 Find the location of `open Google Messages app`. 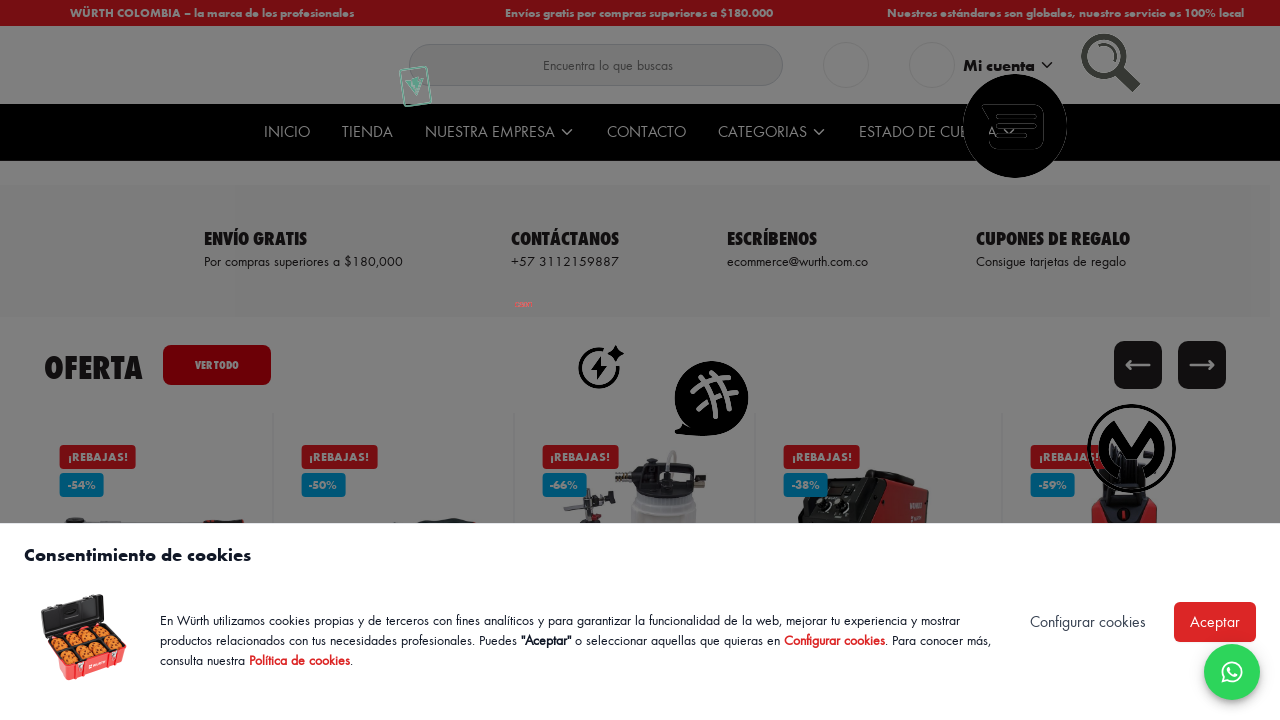

open Google Messages app is located at coordinates (1015, 126).